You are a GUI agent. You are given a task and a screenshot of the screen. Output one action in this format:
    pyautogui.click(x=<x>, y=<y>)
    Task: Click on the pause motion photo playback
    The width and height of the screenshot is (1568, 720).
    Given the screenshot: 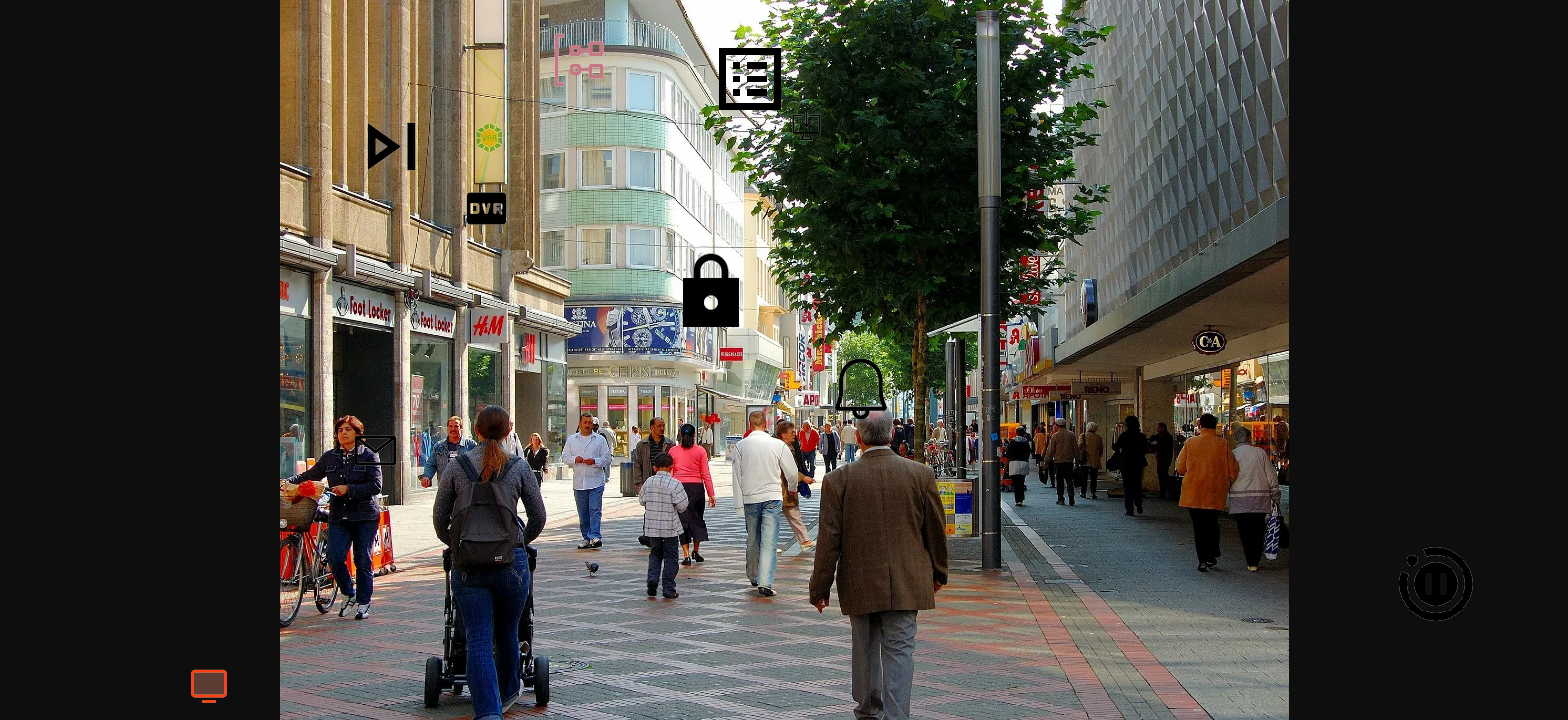 What is the action you would take?
    pyautogui.click(x=1436, y=584)
    